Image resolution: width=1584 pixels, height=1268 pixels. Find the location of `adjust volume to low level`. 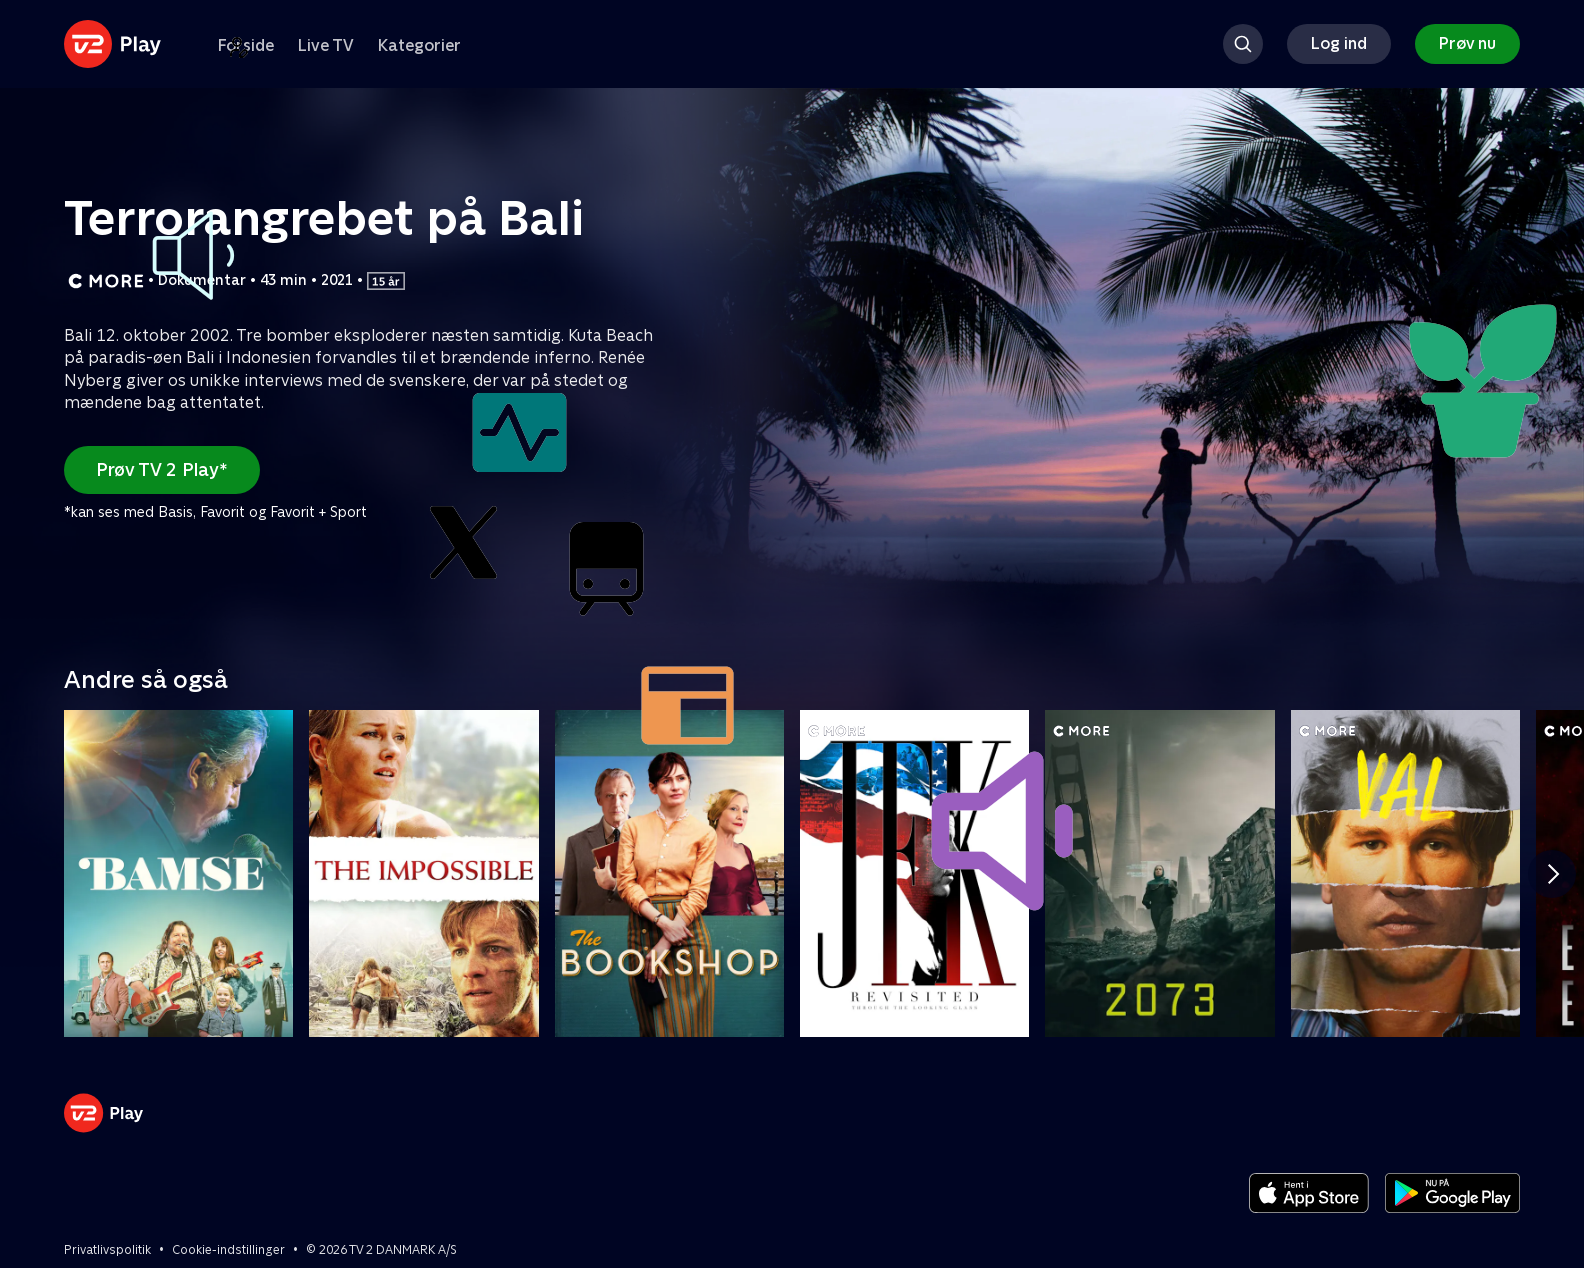

adjust volume to low level is located at coordinates (200, 255).